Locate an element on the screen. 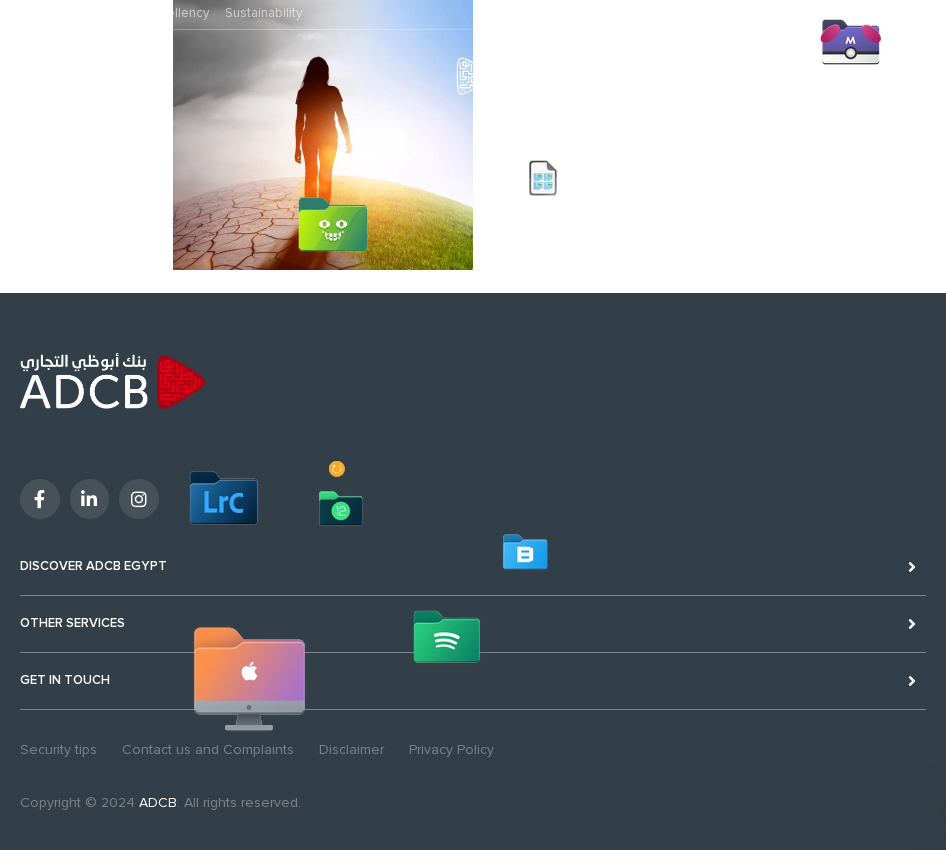  open quixel bridge assets folder is located at coordinates (525, 553).